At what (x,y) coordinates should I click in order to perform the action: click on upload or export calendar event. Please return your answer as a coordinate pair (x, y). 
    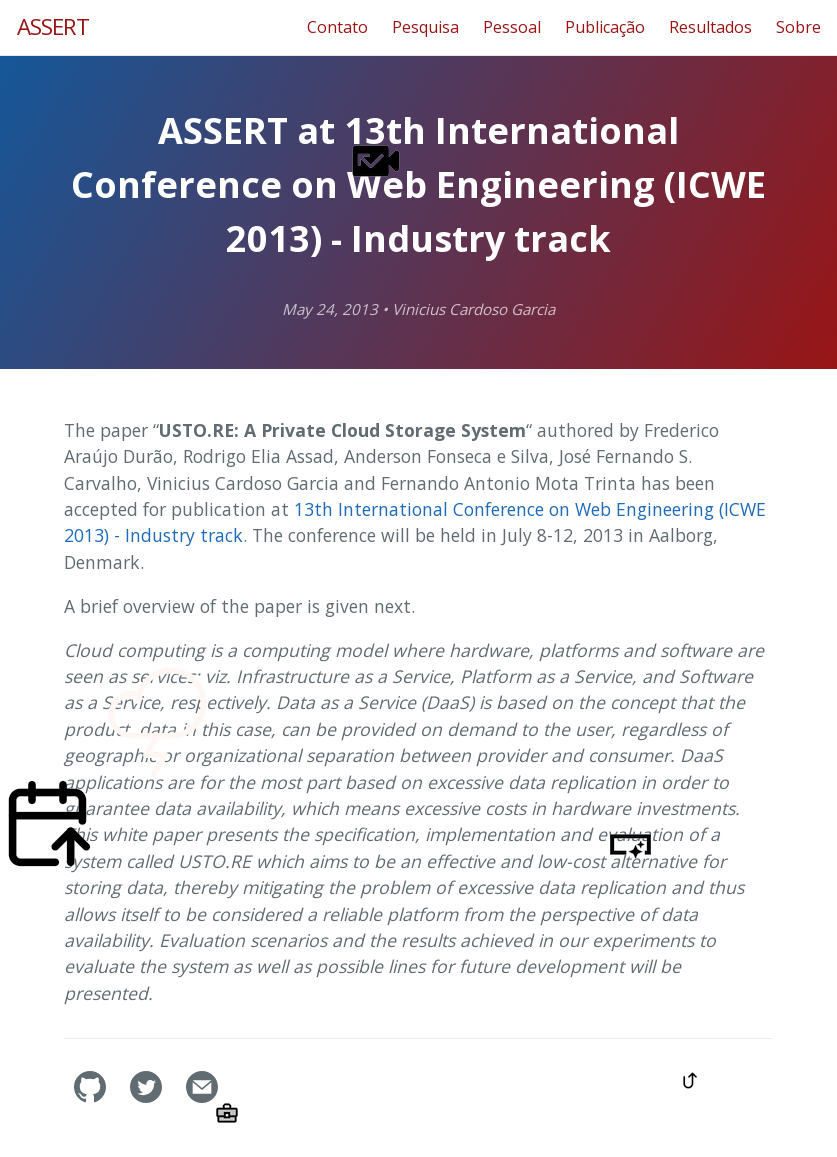
    Looking at the image, I should click on (47, 823).